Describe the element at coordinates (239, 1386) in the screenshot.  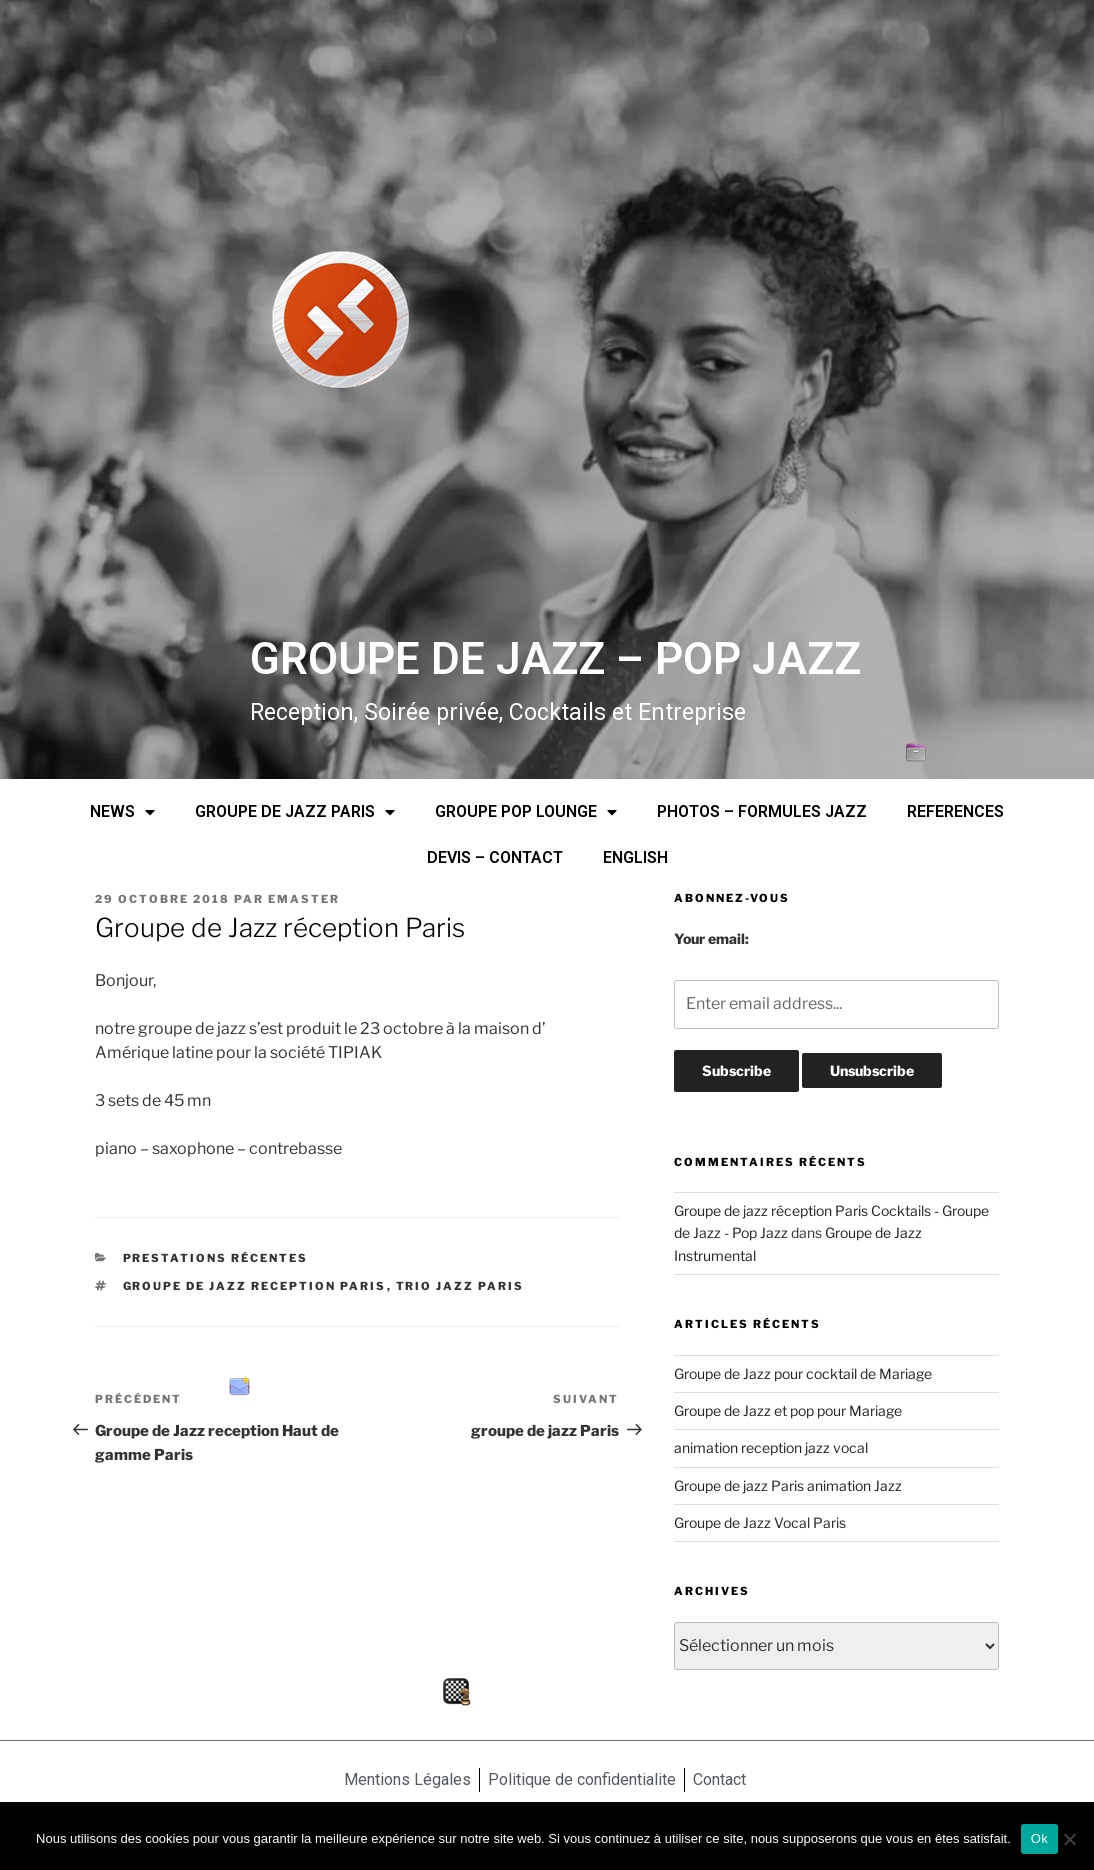
I see `mark email as unread` at that location.